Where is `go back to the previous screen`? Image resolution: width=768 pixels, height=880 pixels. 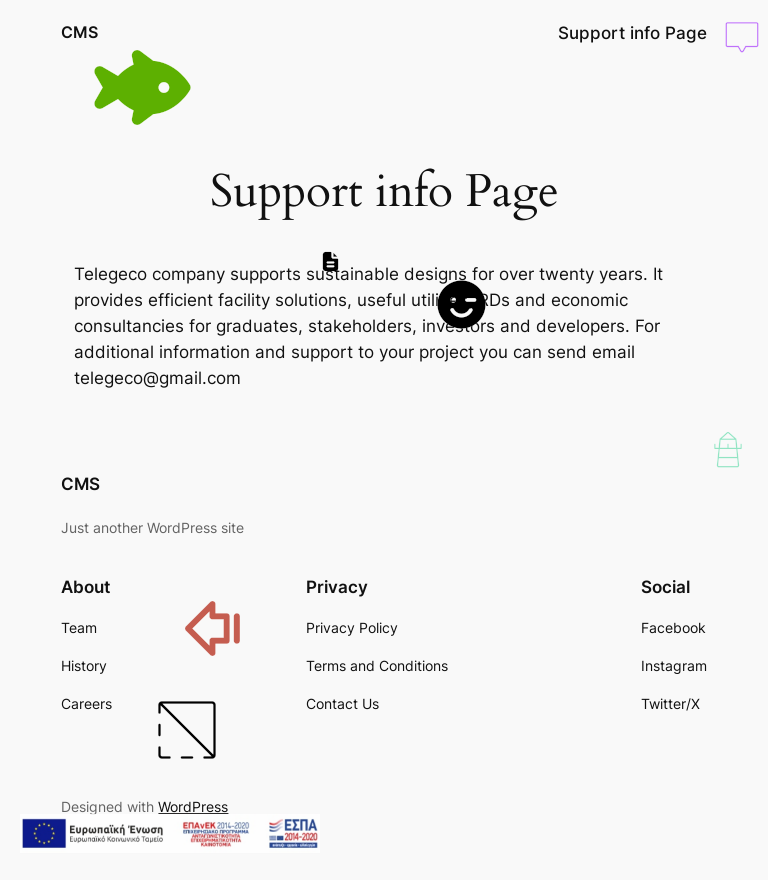
go back to the previous screen is located at coordinates (214, 628).